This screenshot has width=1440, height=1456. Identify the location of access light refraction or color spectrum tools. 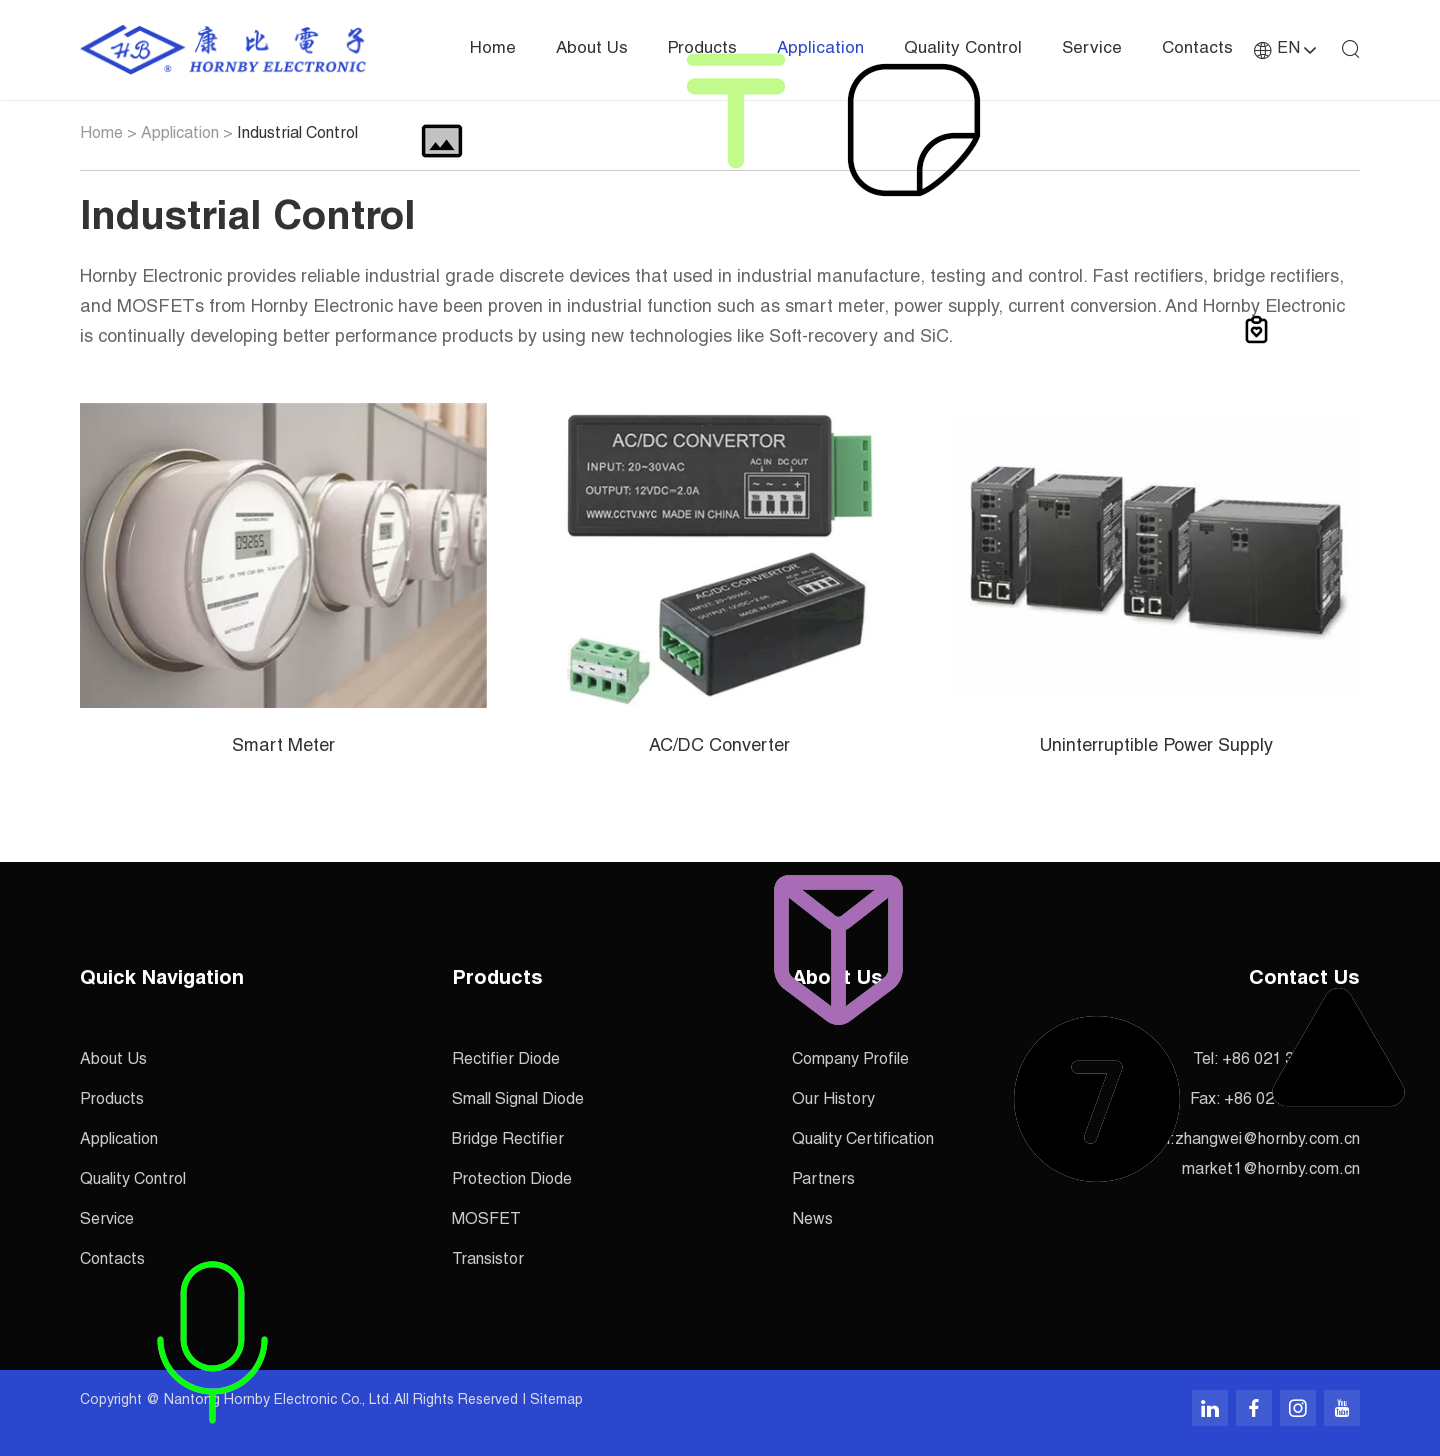
(838, 946).